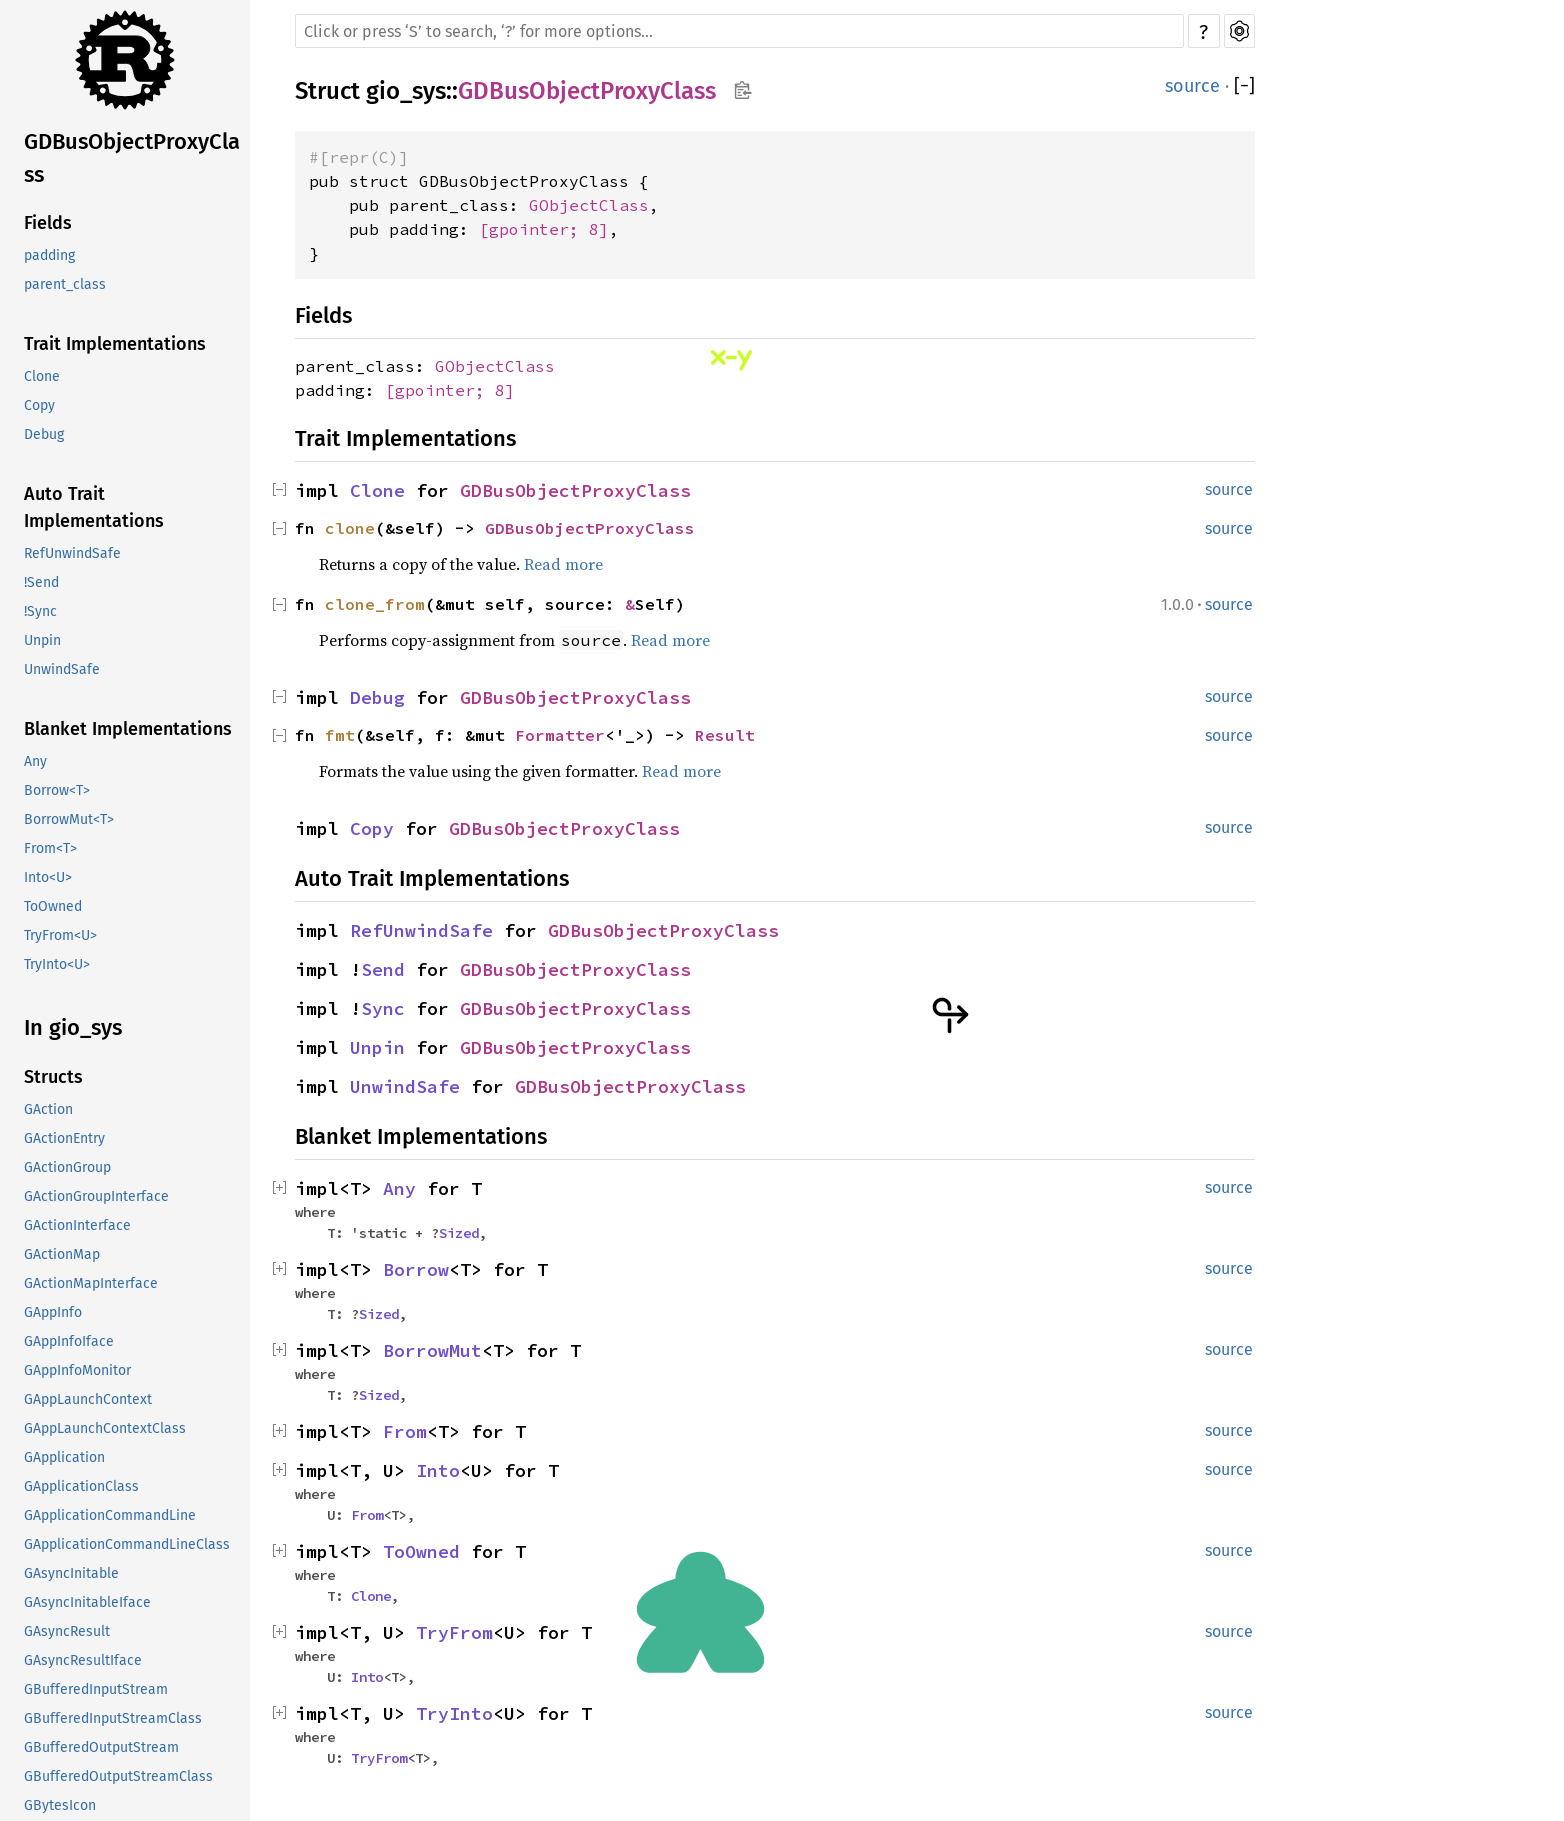 This screenshot has width=1564, height=1821. What do you see at coordinates (700, 1615) in the screenshot?
I see `access board game or tabletop gaming features` at bounding box center [700, 1615].